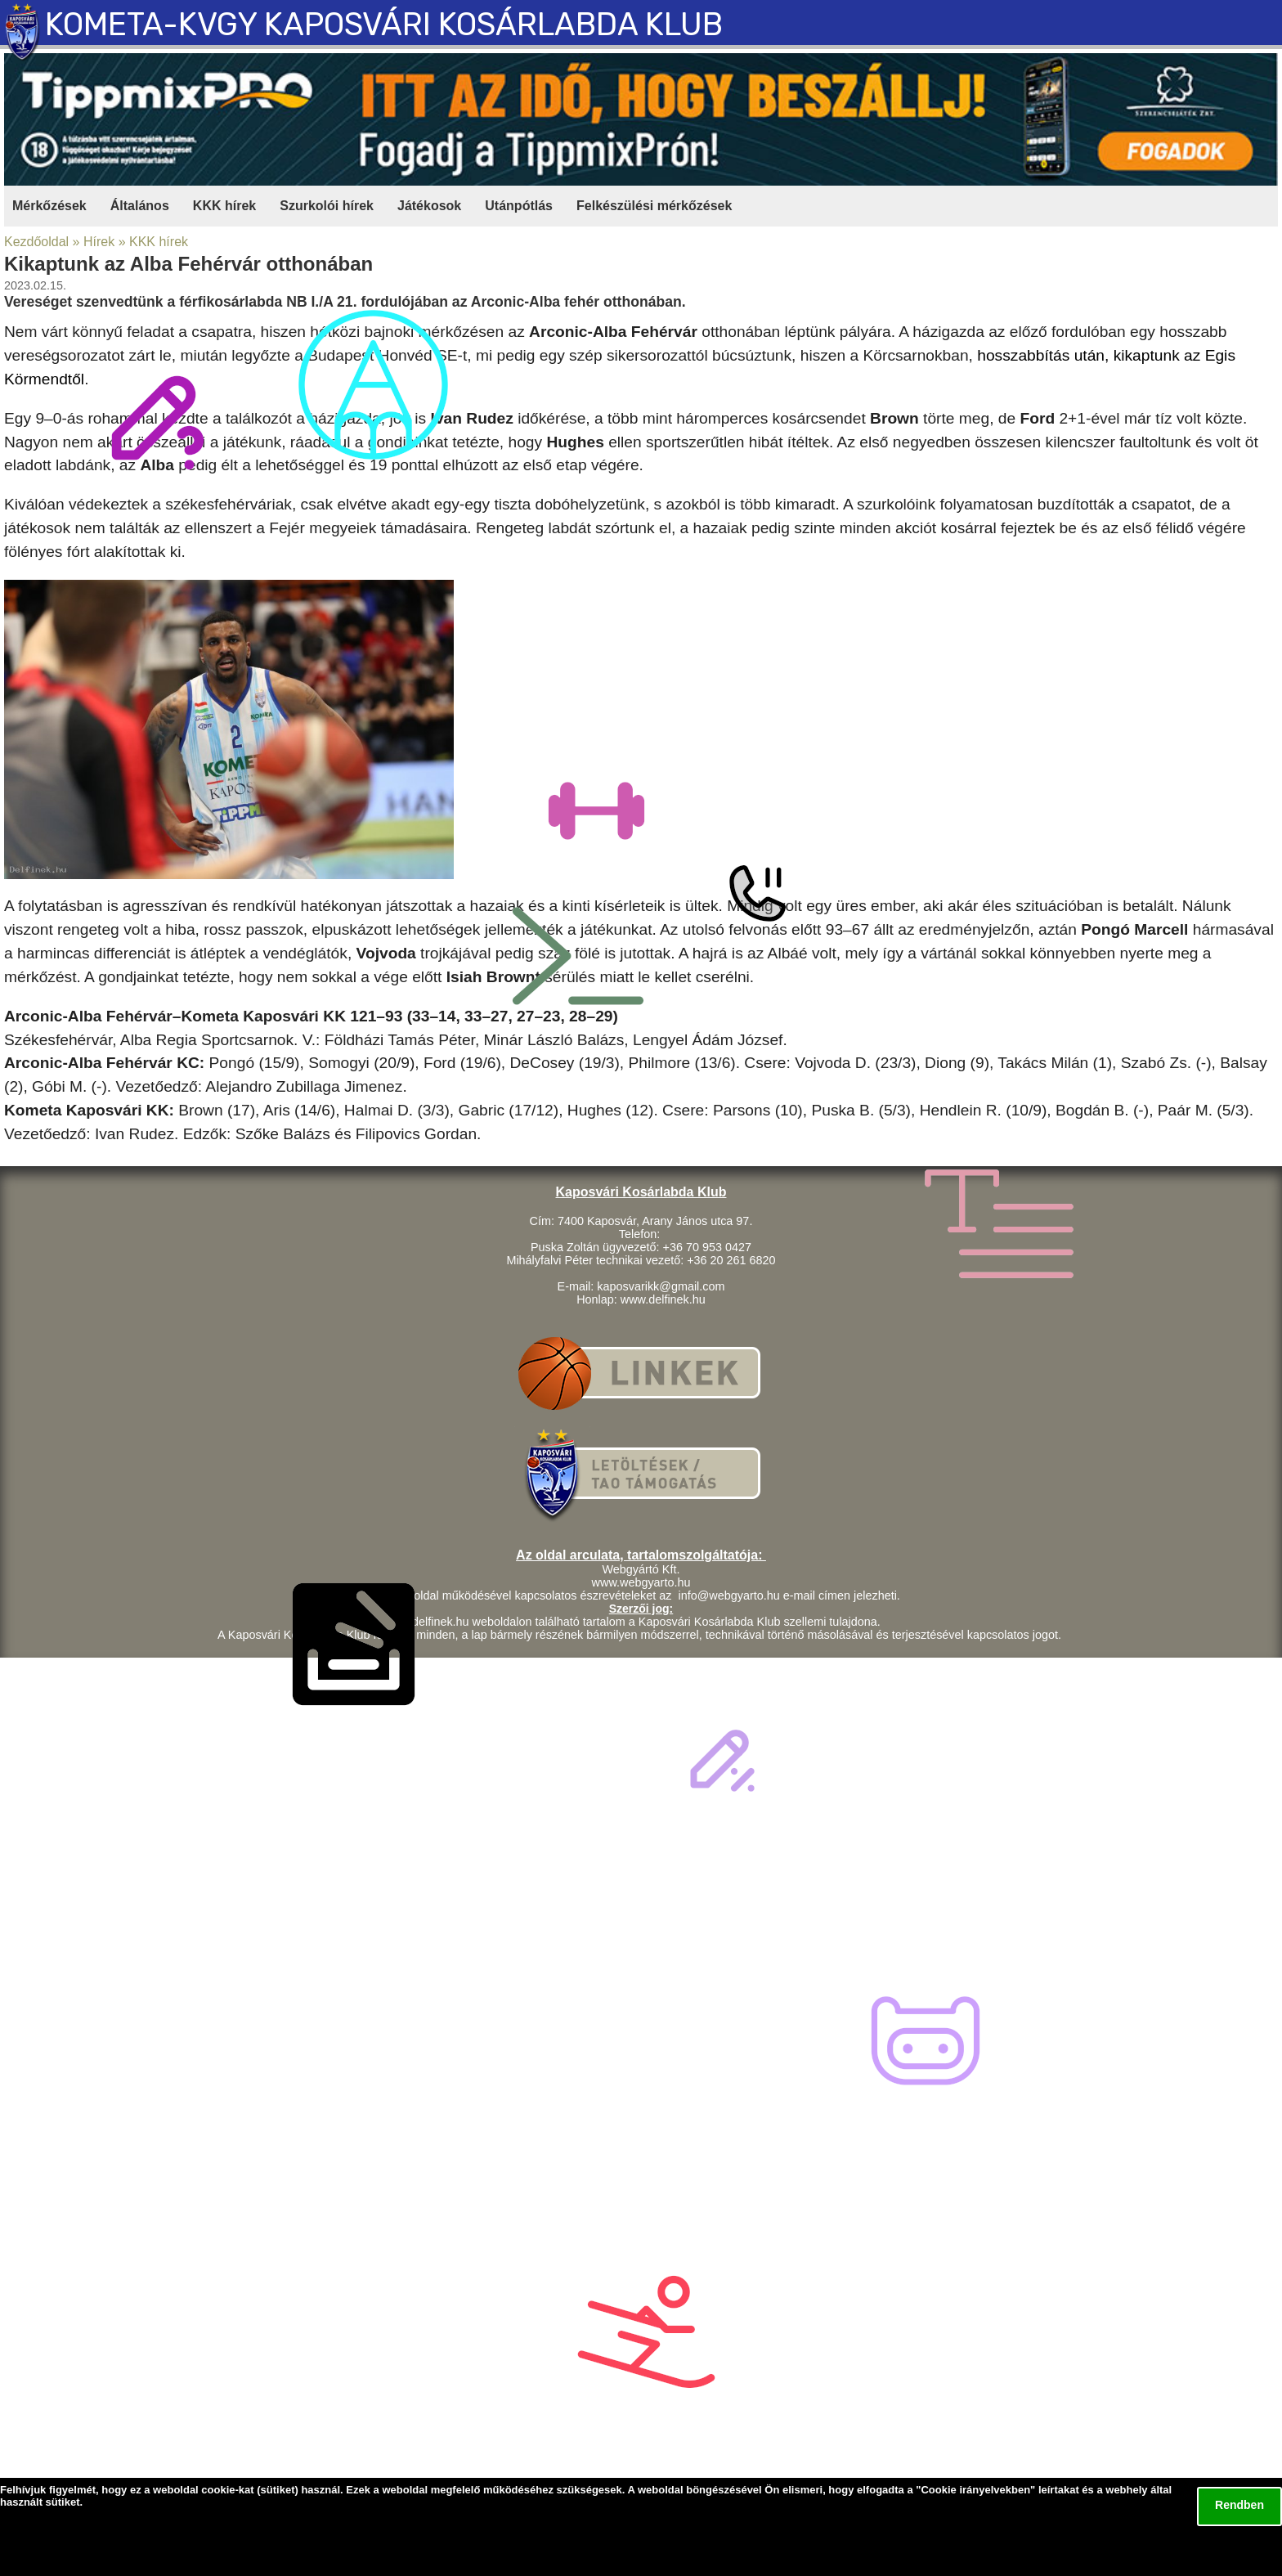 Image resolution: width=1282 pixels, height=2576 pixels. What do you see at coordinates (578, 956) in the screenshot?
I see `open the command line terminal` at bounding box center [578, 956].